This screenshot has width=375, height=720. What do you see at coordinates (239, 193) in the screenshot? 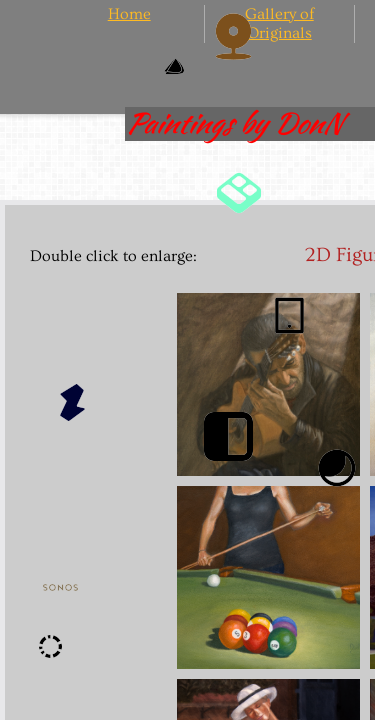
I see `open the bento app` at bounding box center [239, 193].